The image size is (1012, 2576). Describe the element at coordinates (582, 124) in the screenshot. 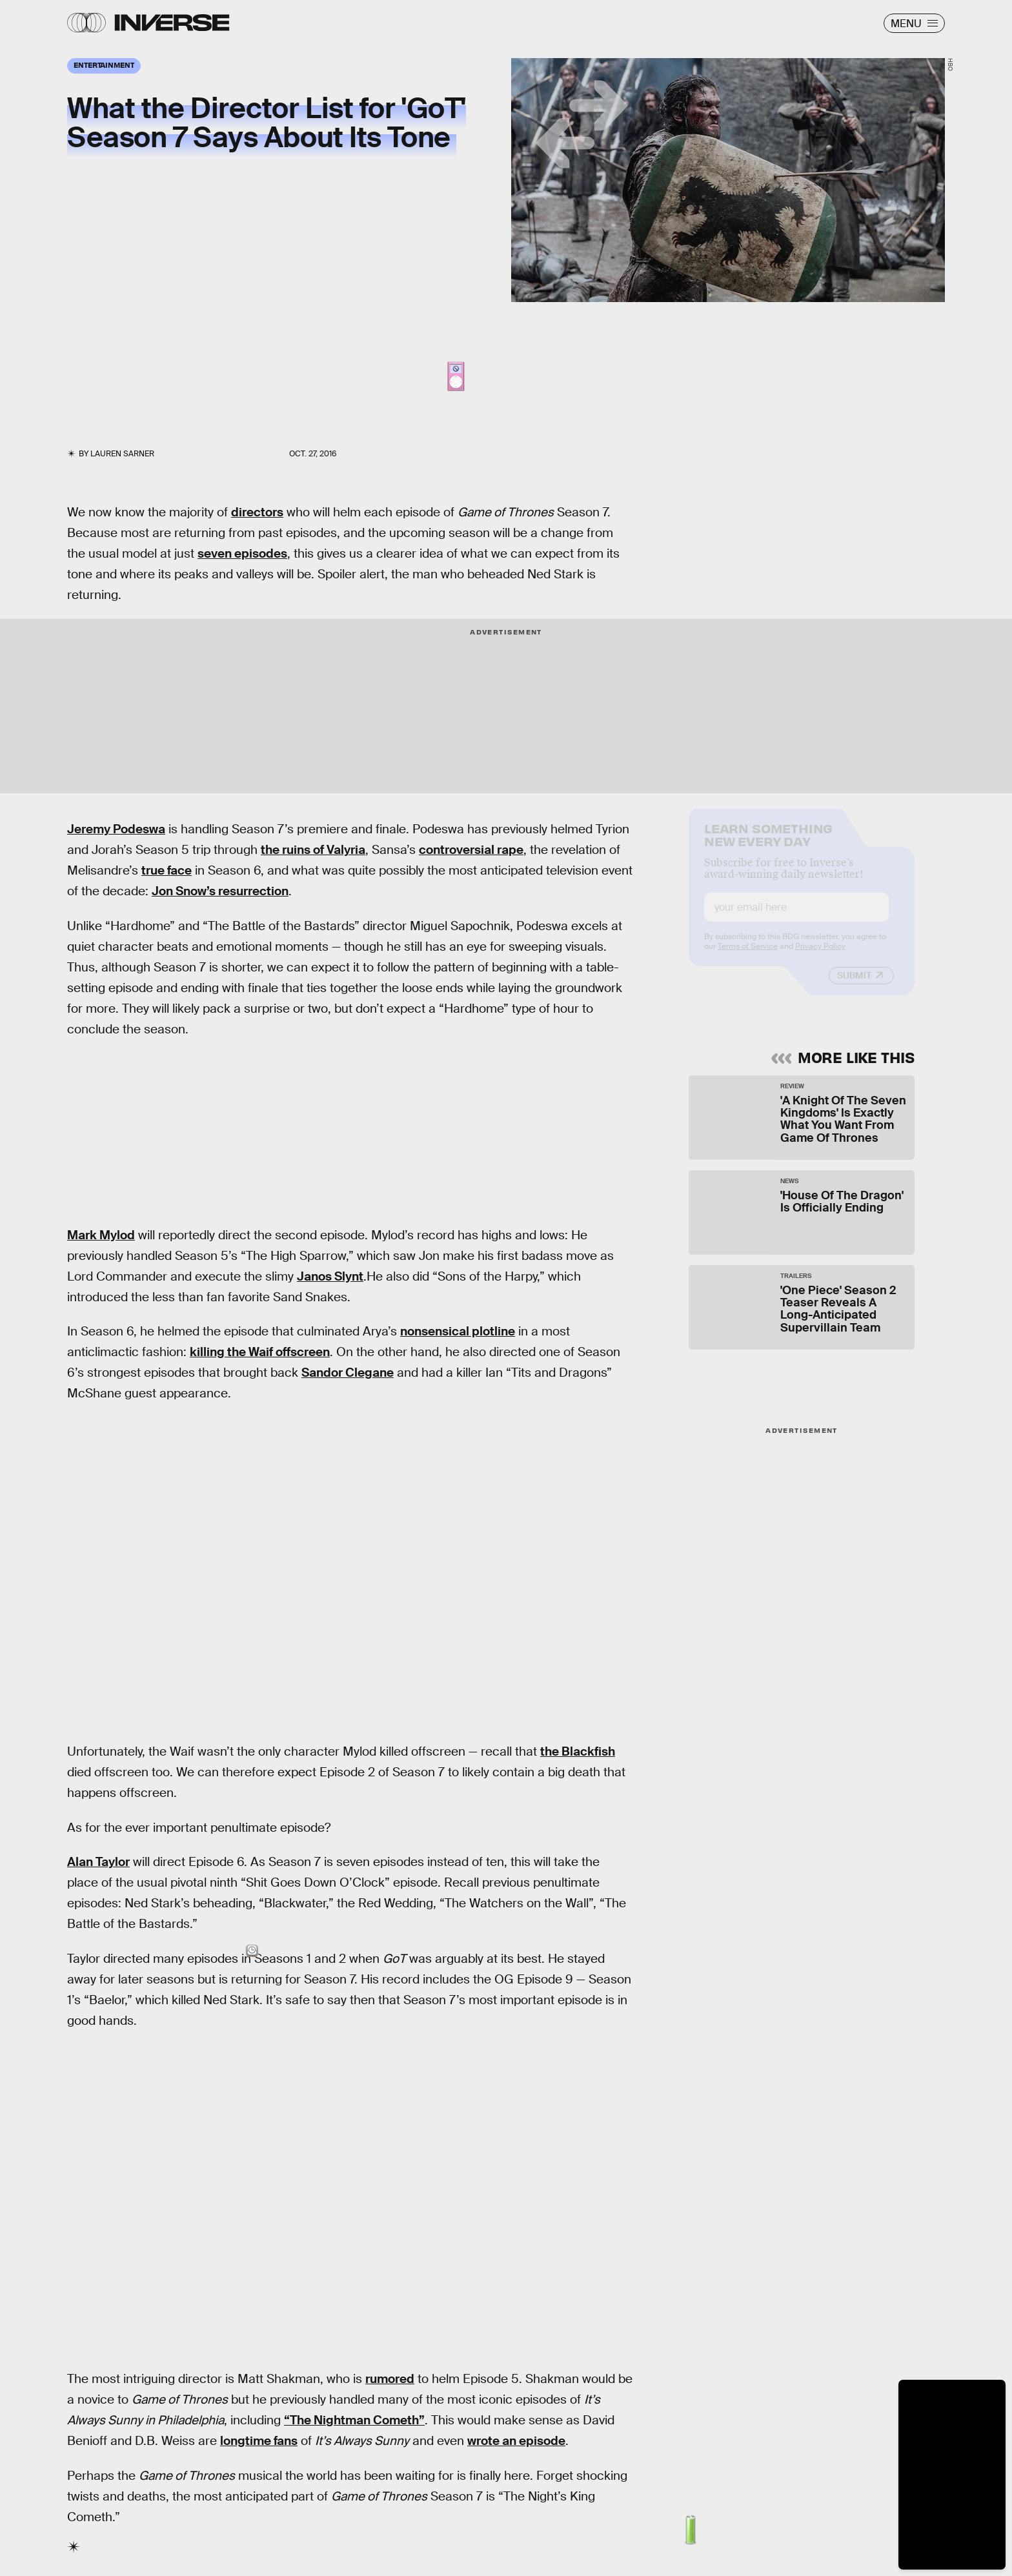

I see `indicates idle network activity` at that location.